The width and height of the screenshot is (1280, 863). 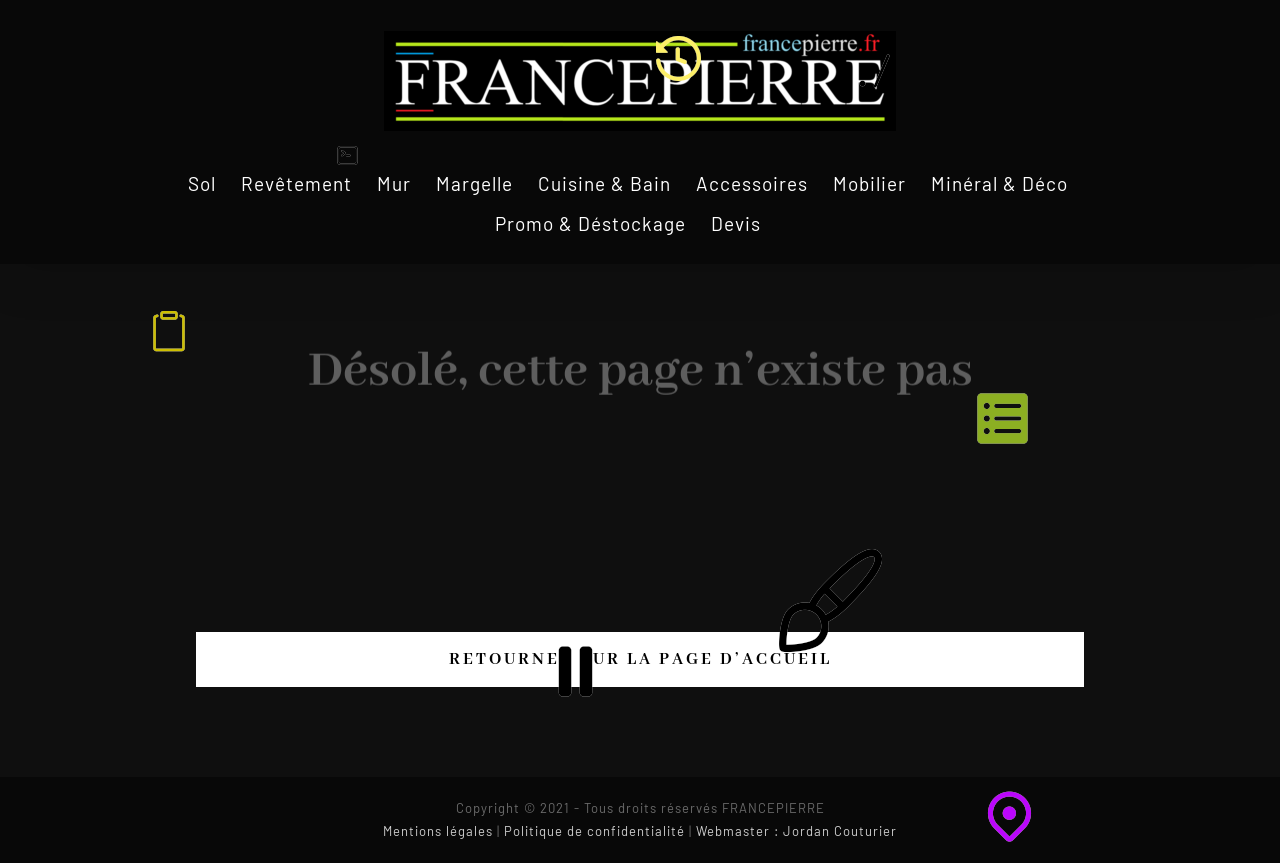 What do you see at coordinates (1009, 816) in the screenshot?
I see `view or set your current location` at bounding box center [1009, 816].